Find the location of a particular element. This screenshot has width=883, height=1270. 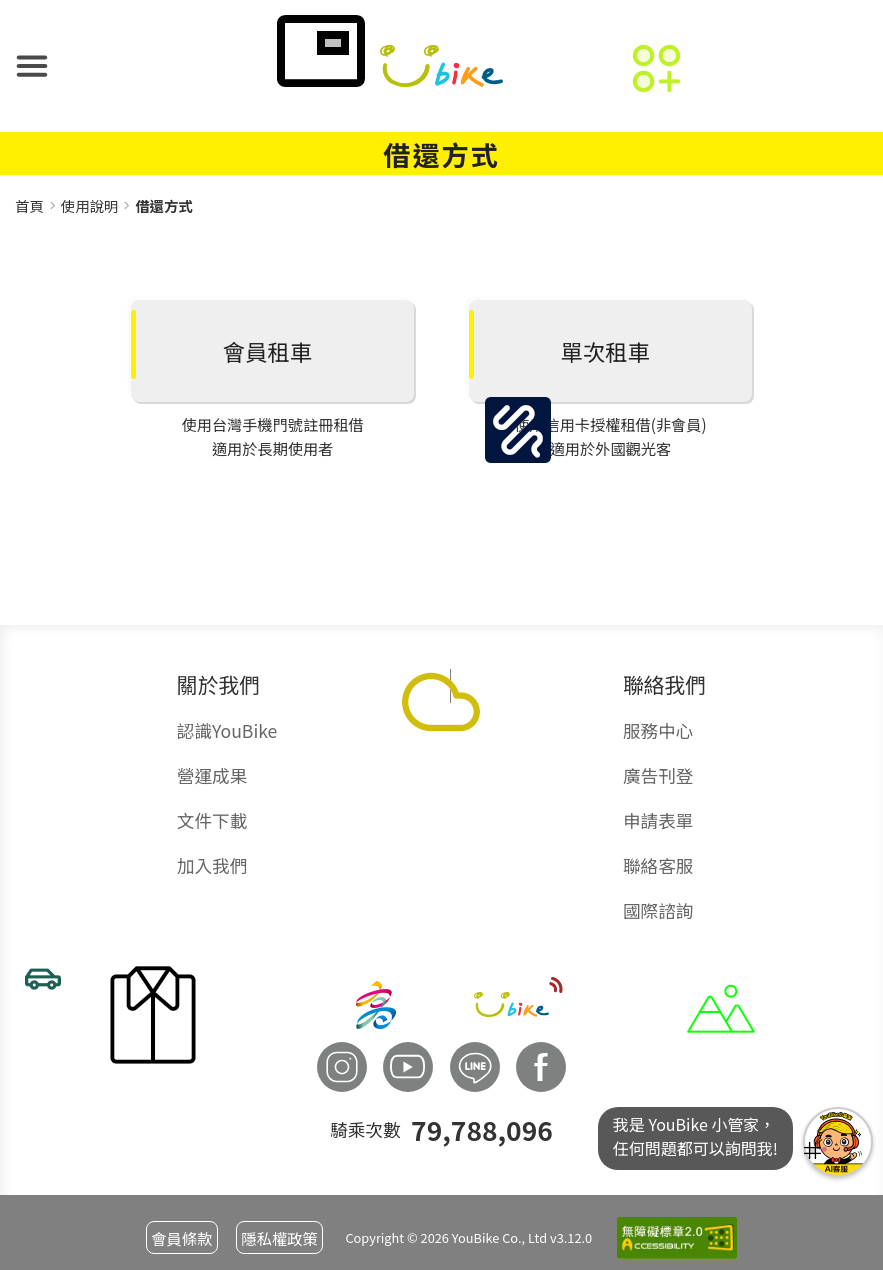

add a new item to a collection is located at coordinates (656, 68).